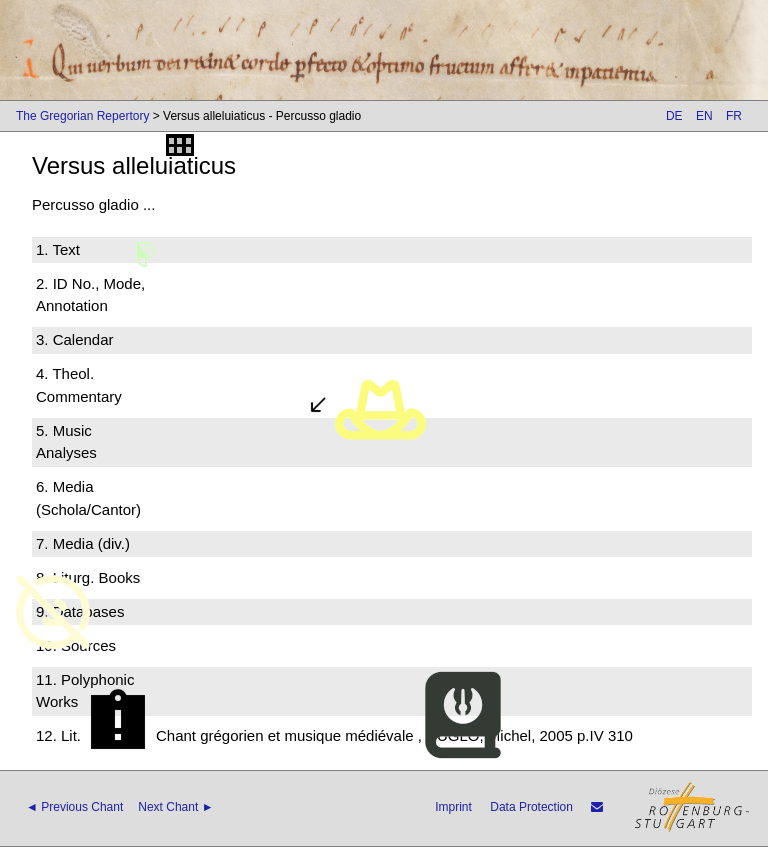  I want to click on indicates an overdue or late assignment, so click(118, 722).